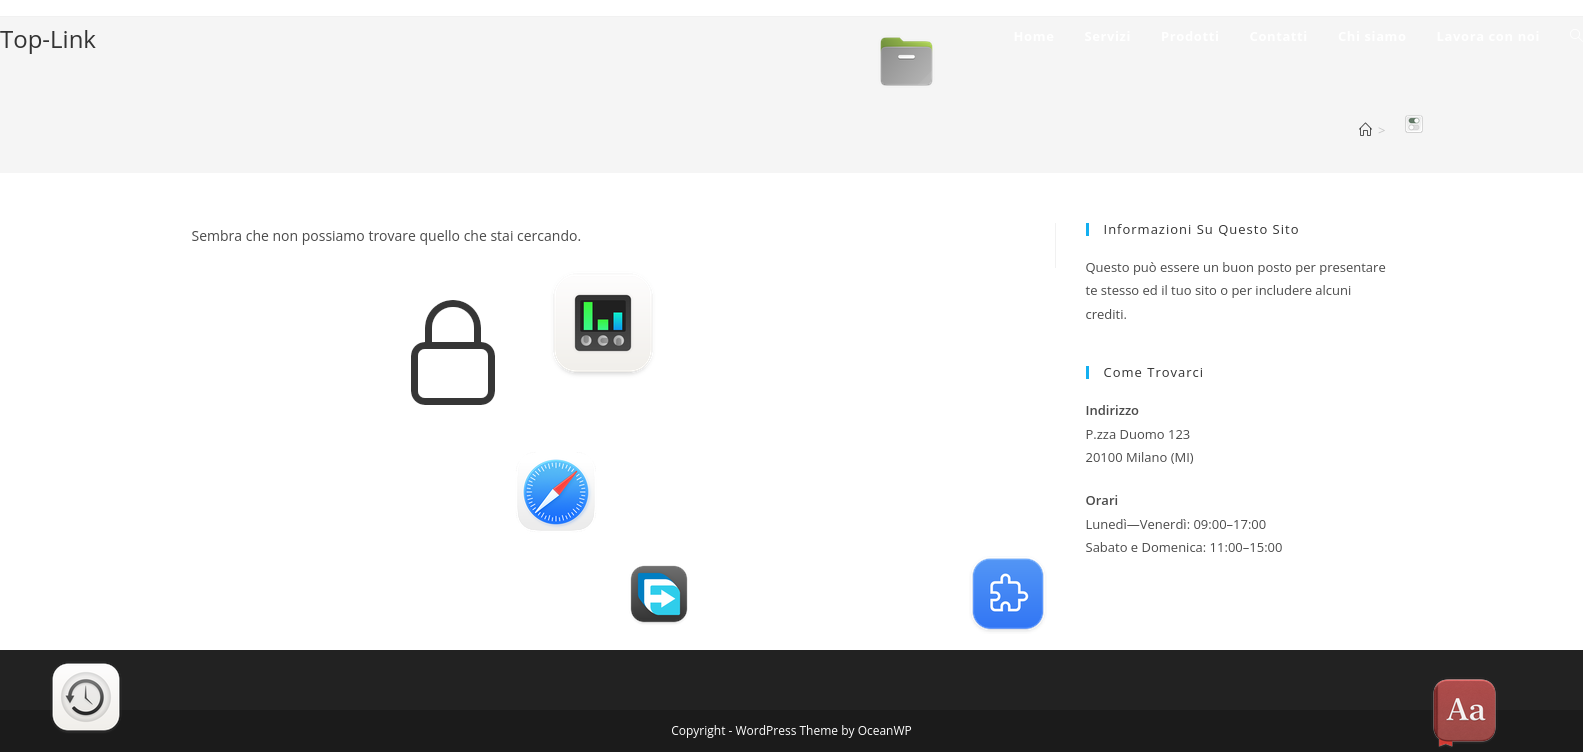 This screenshot has height=752, width=1583. Describe the element at coordinates (603, 323) in the screenshot. I see `open carla audio plugin host control panel` at that location.